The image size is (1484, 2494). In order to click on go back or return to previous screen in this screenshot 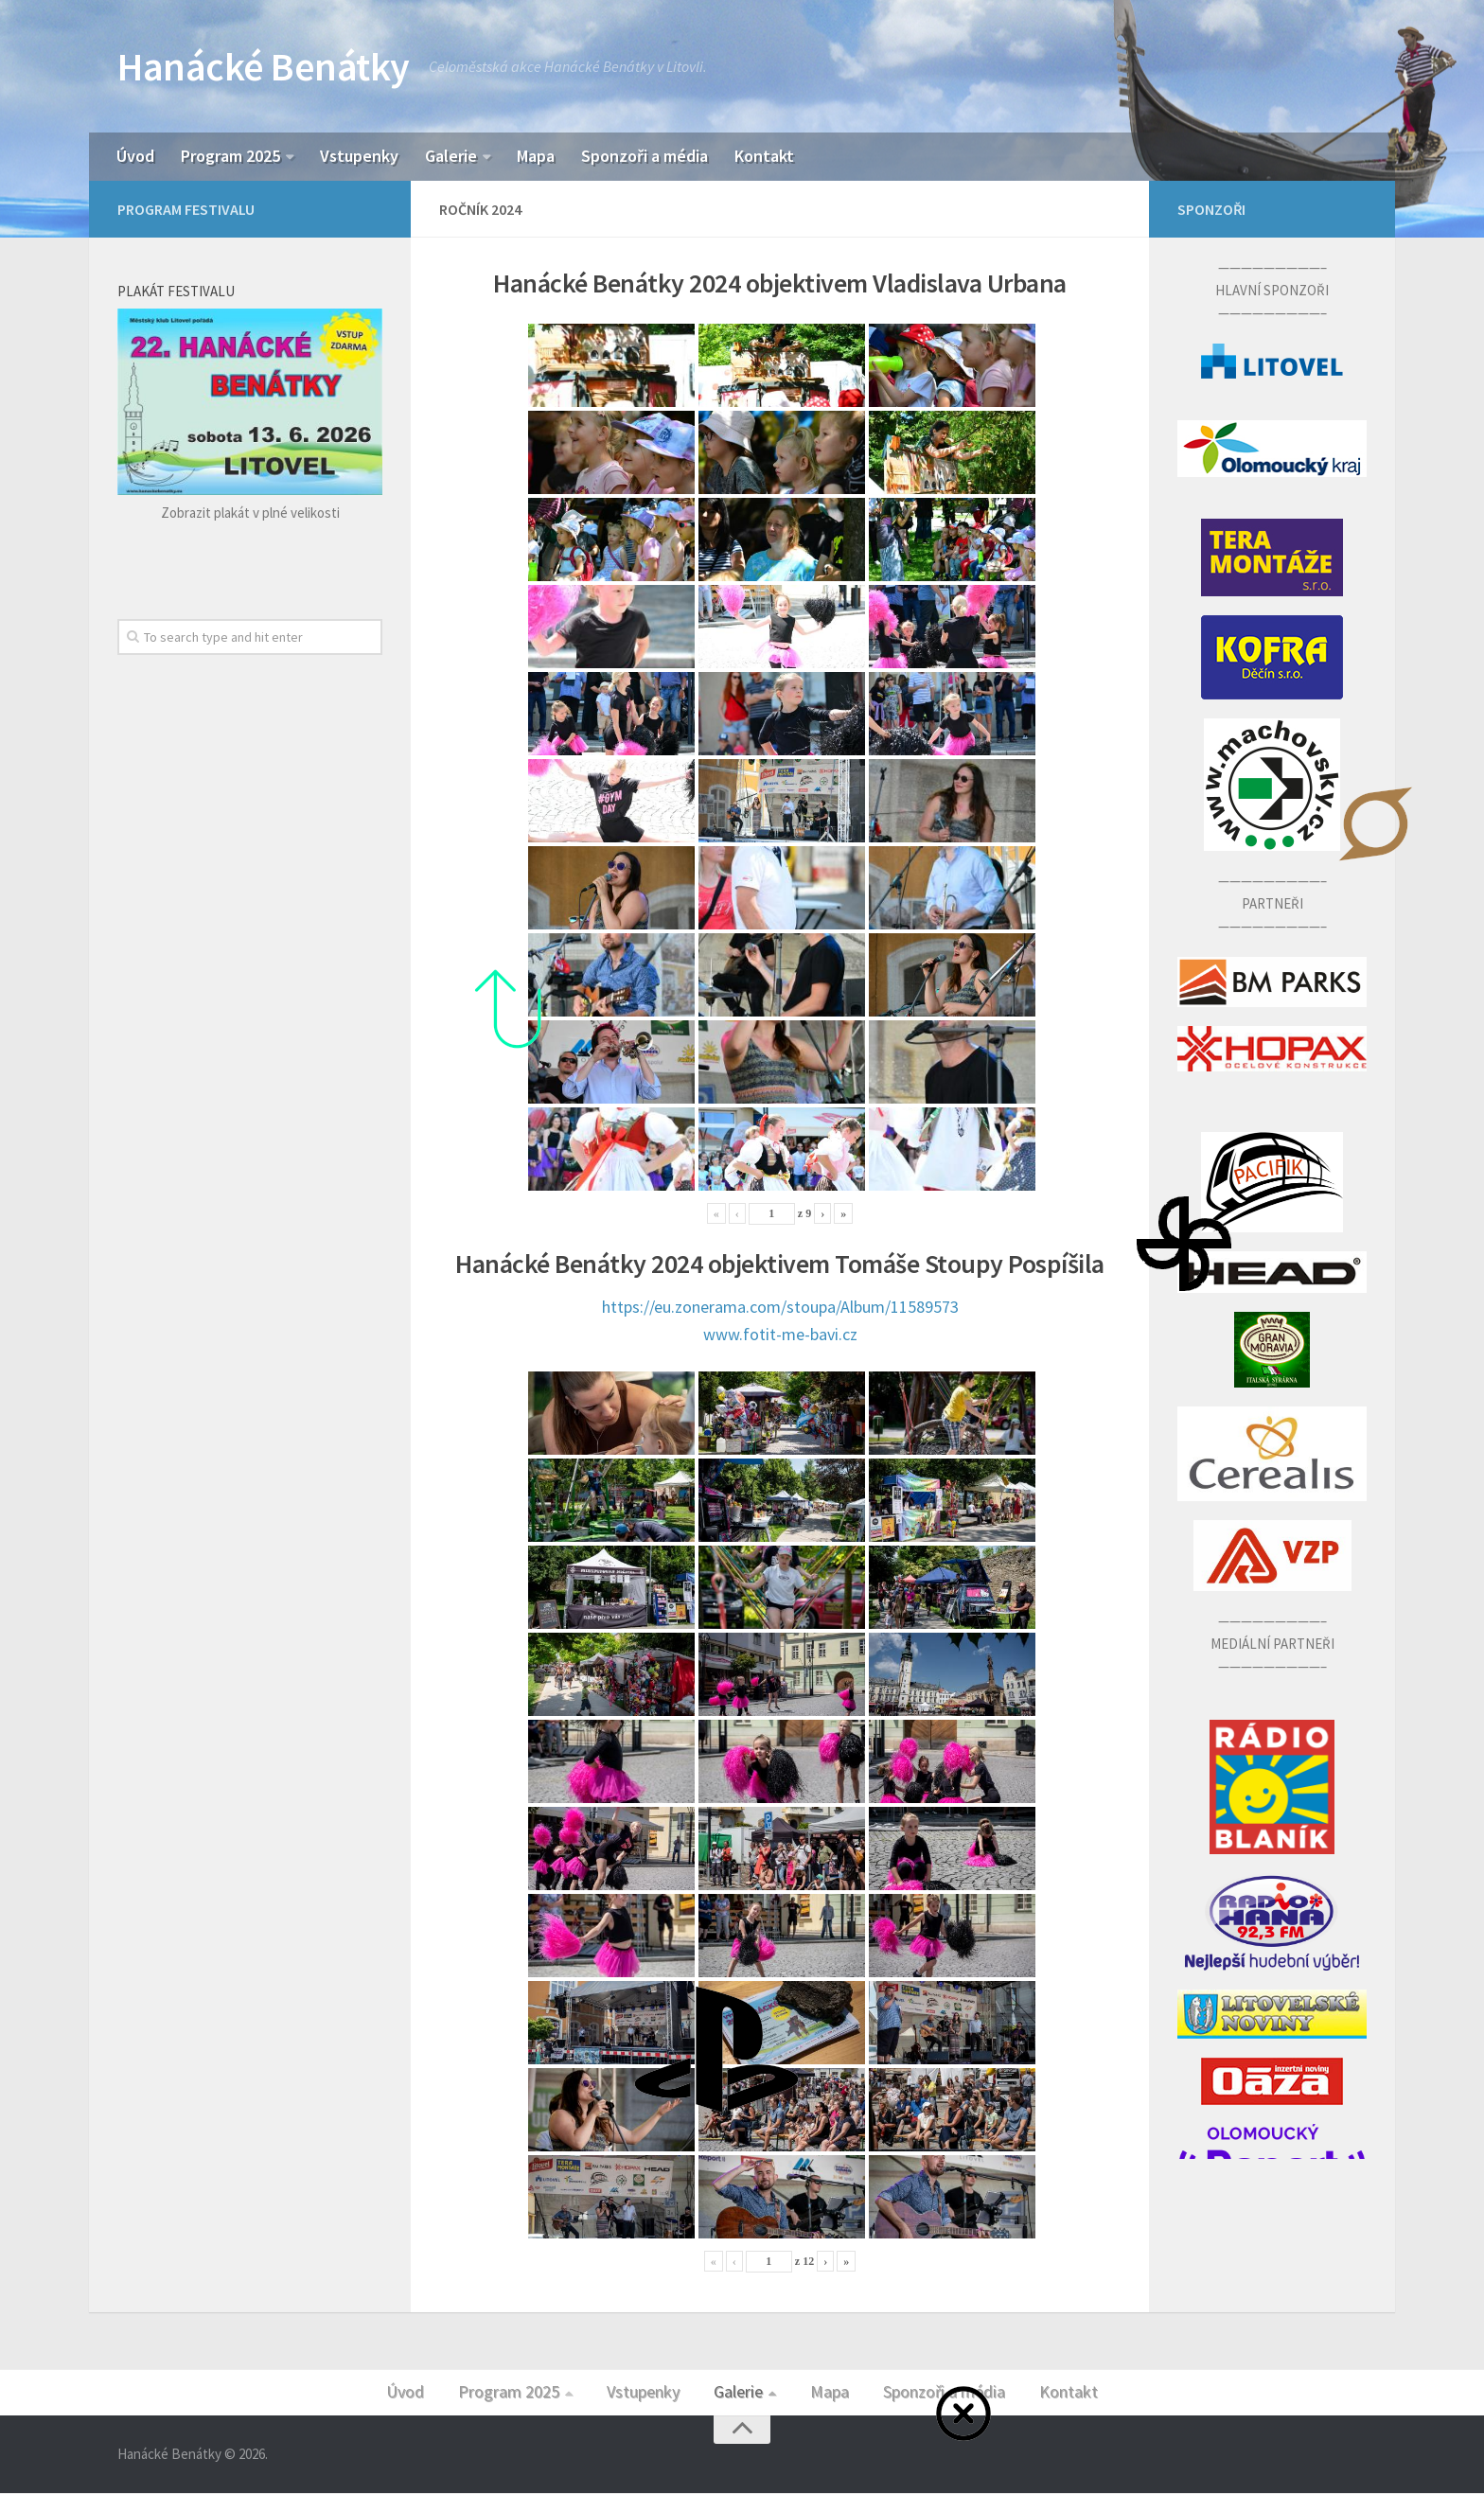, I will do `click(511, 1009)`.